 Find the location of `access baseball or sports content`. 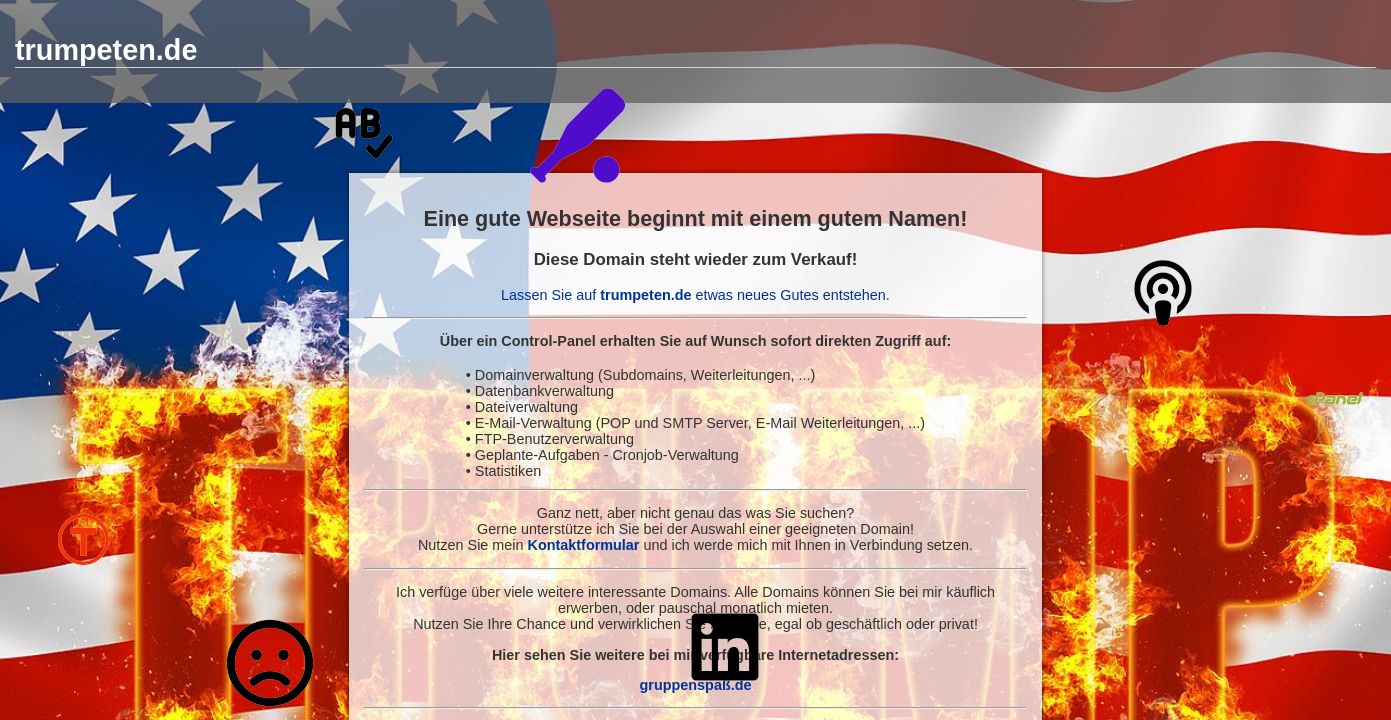

access baseball or sports content is located at coordinates (577, 135).